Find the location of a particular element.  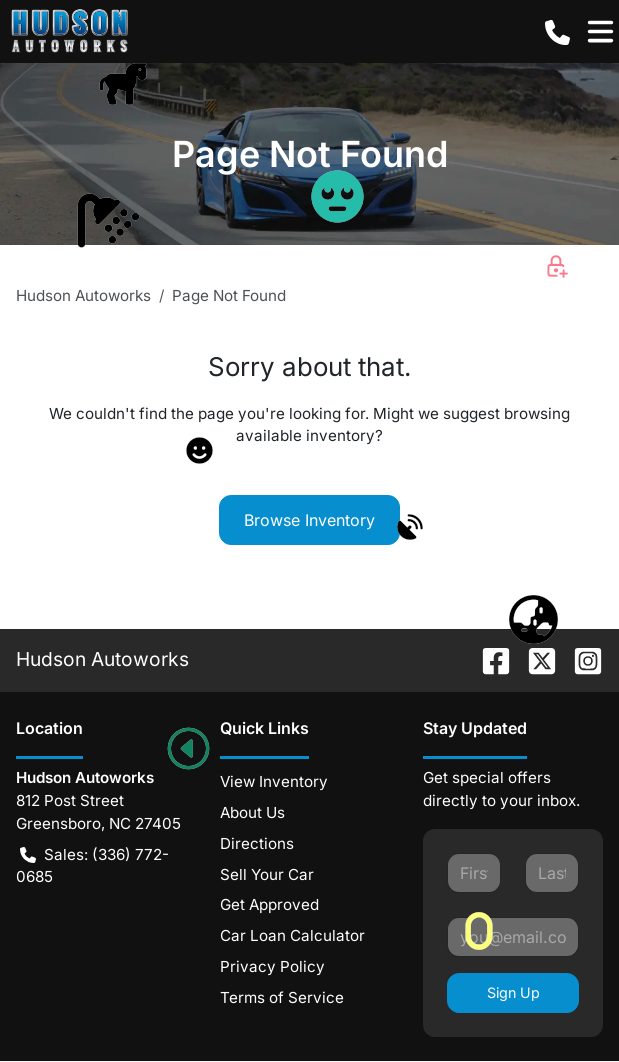

access satellite or broadcast settings is located at coordinates (410, 527).